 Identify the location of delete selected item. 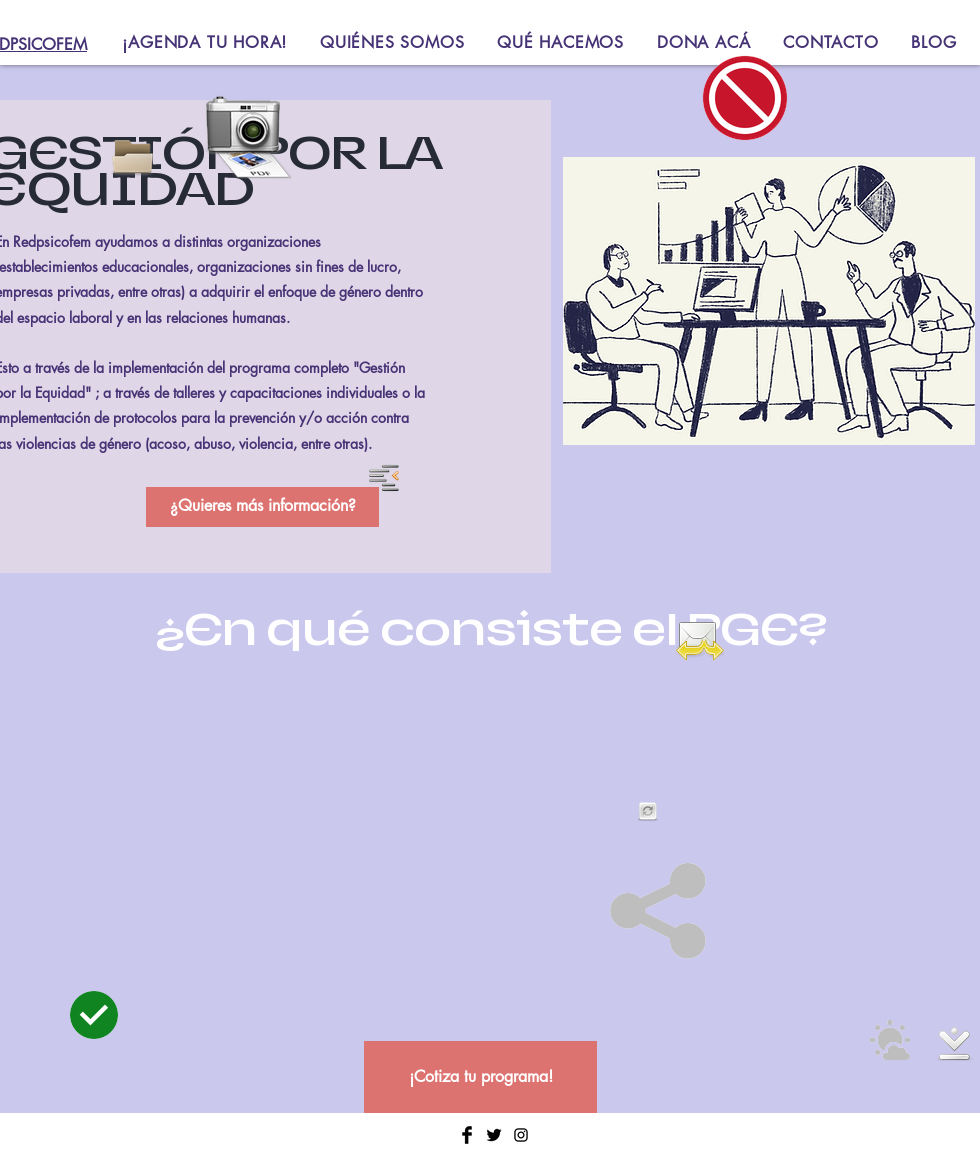
(745, 98).